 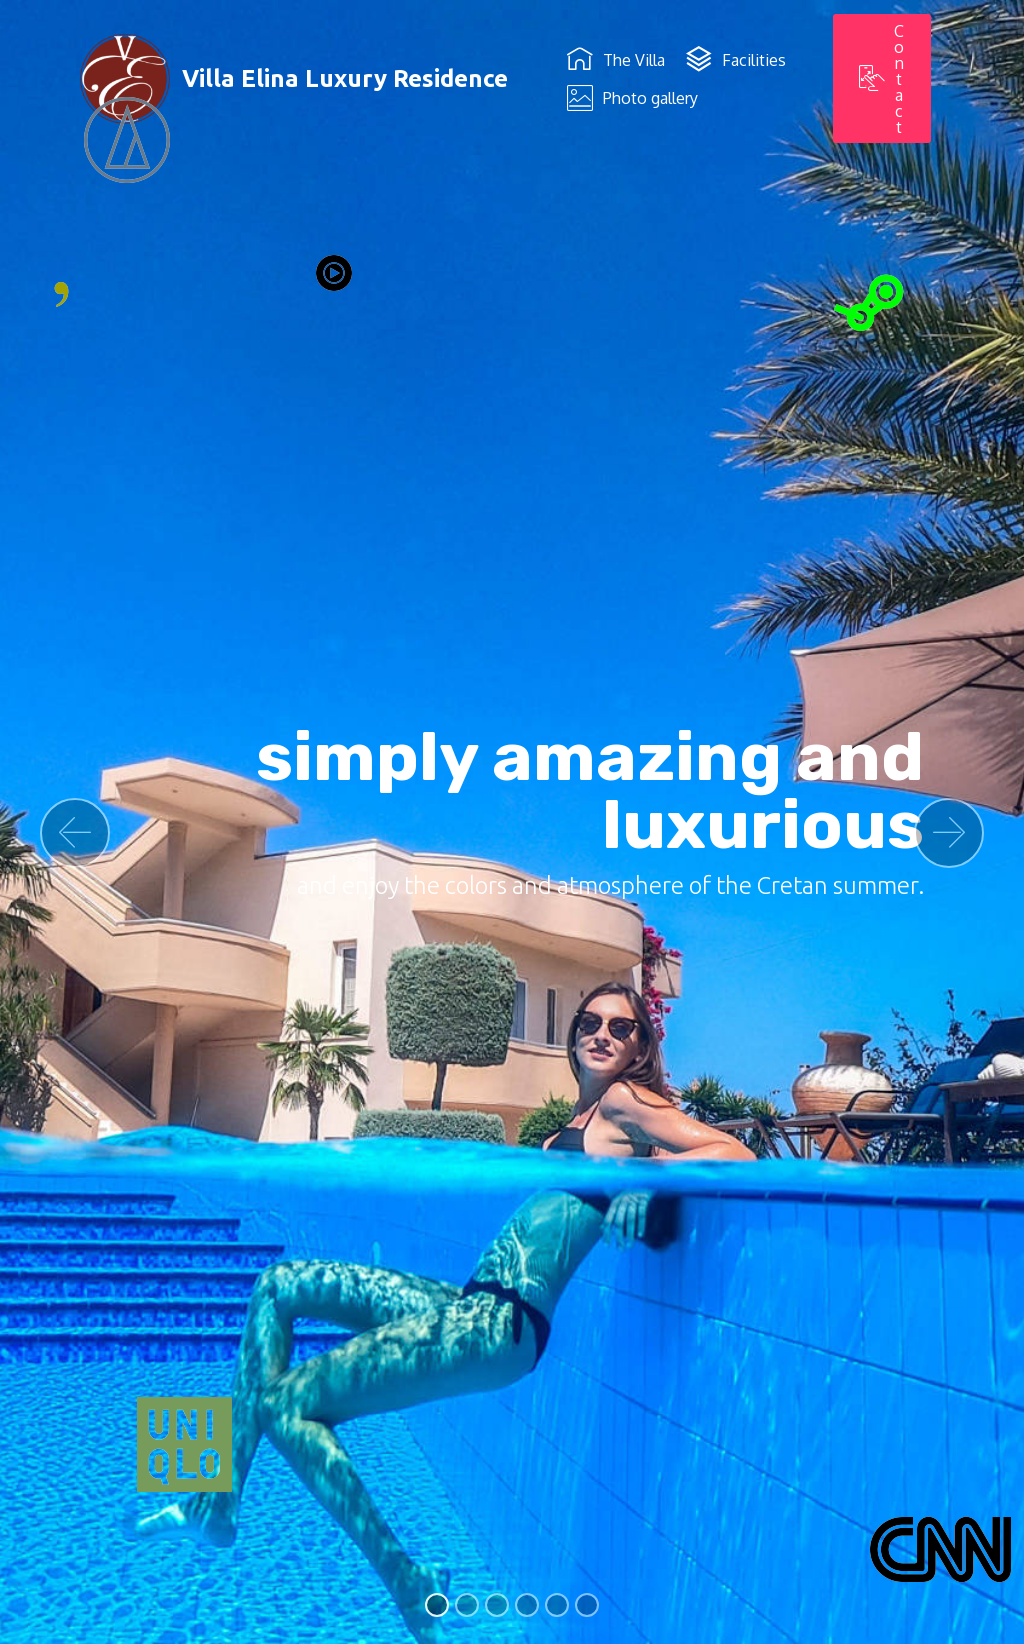 What do you see at coordinates (61, 294) in the screenshot?
I see `comma.ai company logo` at bounding box center [61, 294].